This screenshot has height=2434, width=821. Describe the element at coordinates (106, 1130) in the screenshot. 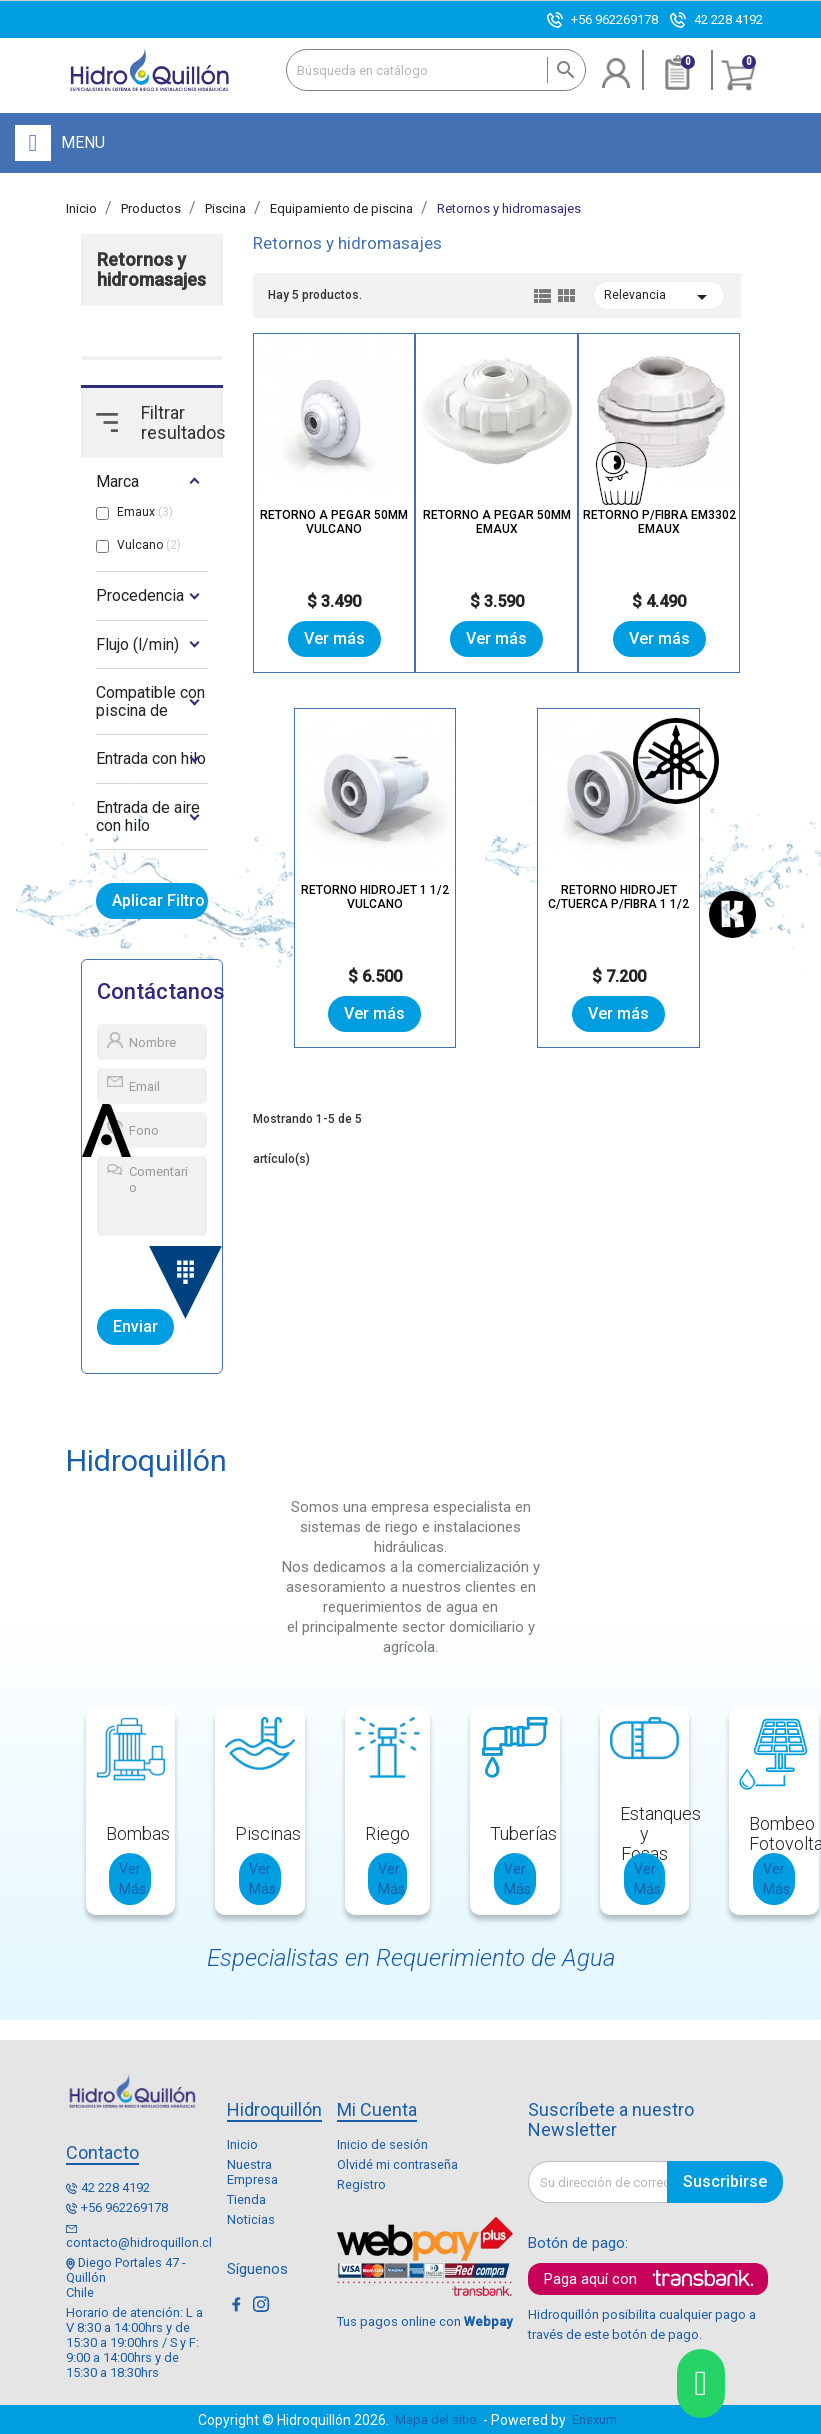

I see `actigraph brand logo` at that location.